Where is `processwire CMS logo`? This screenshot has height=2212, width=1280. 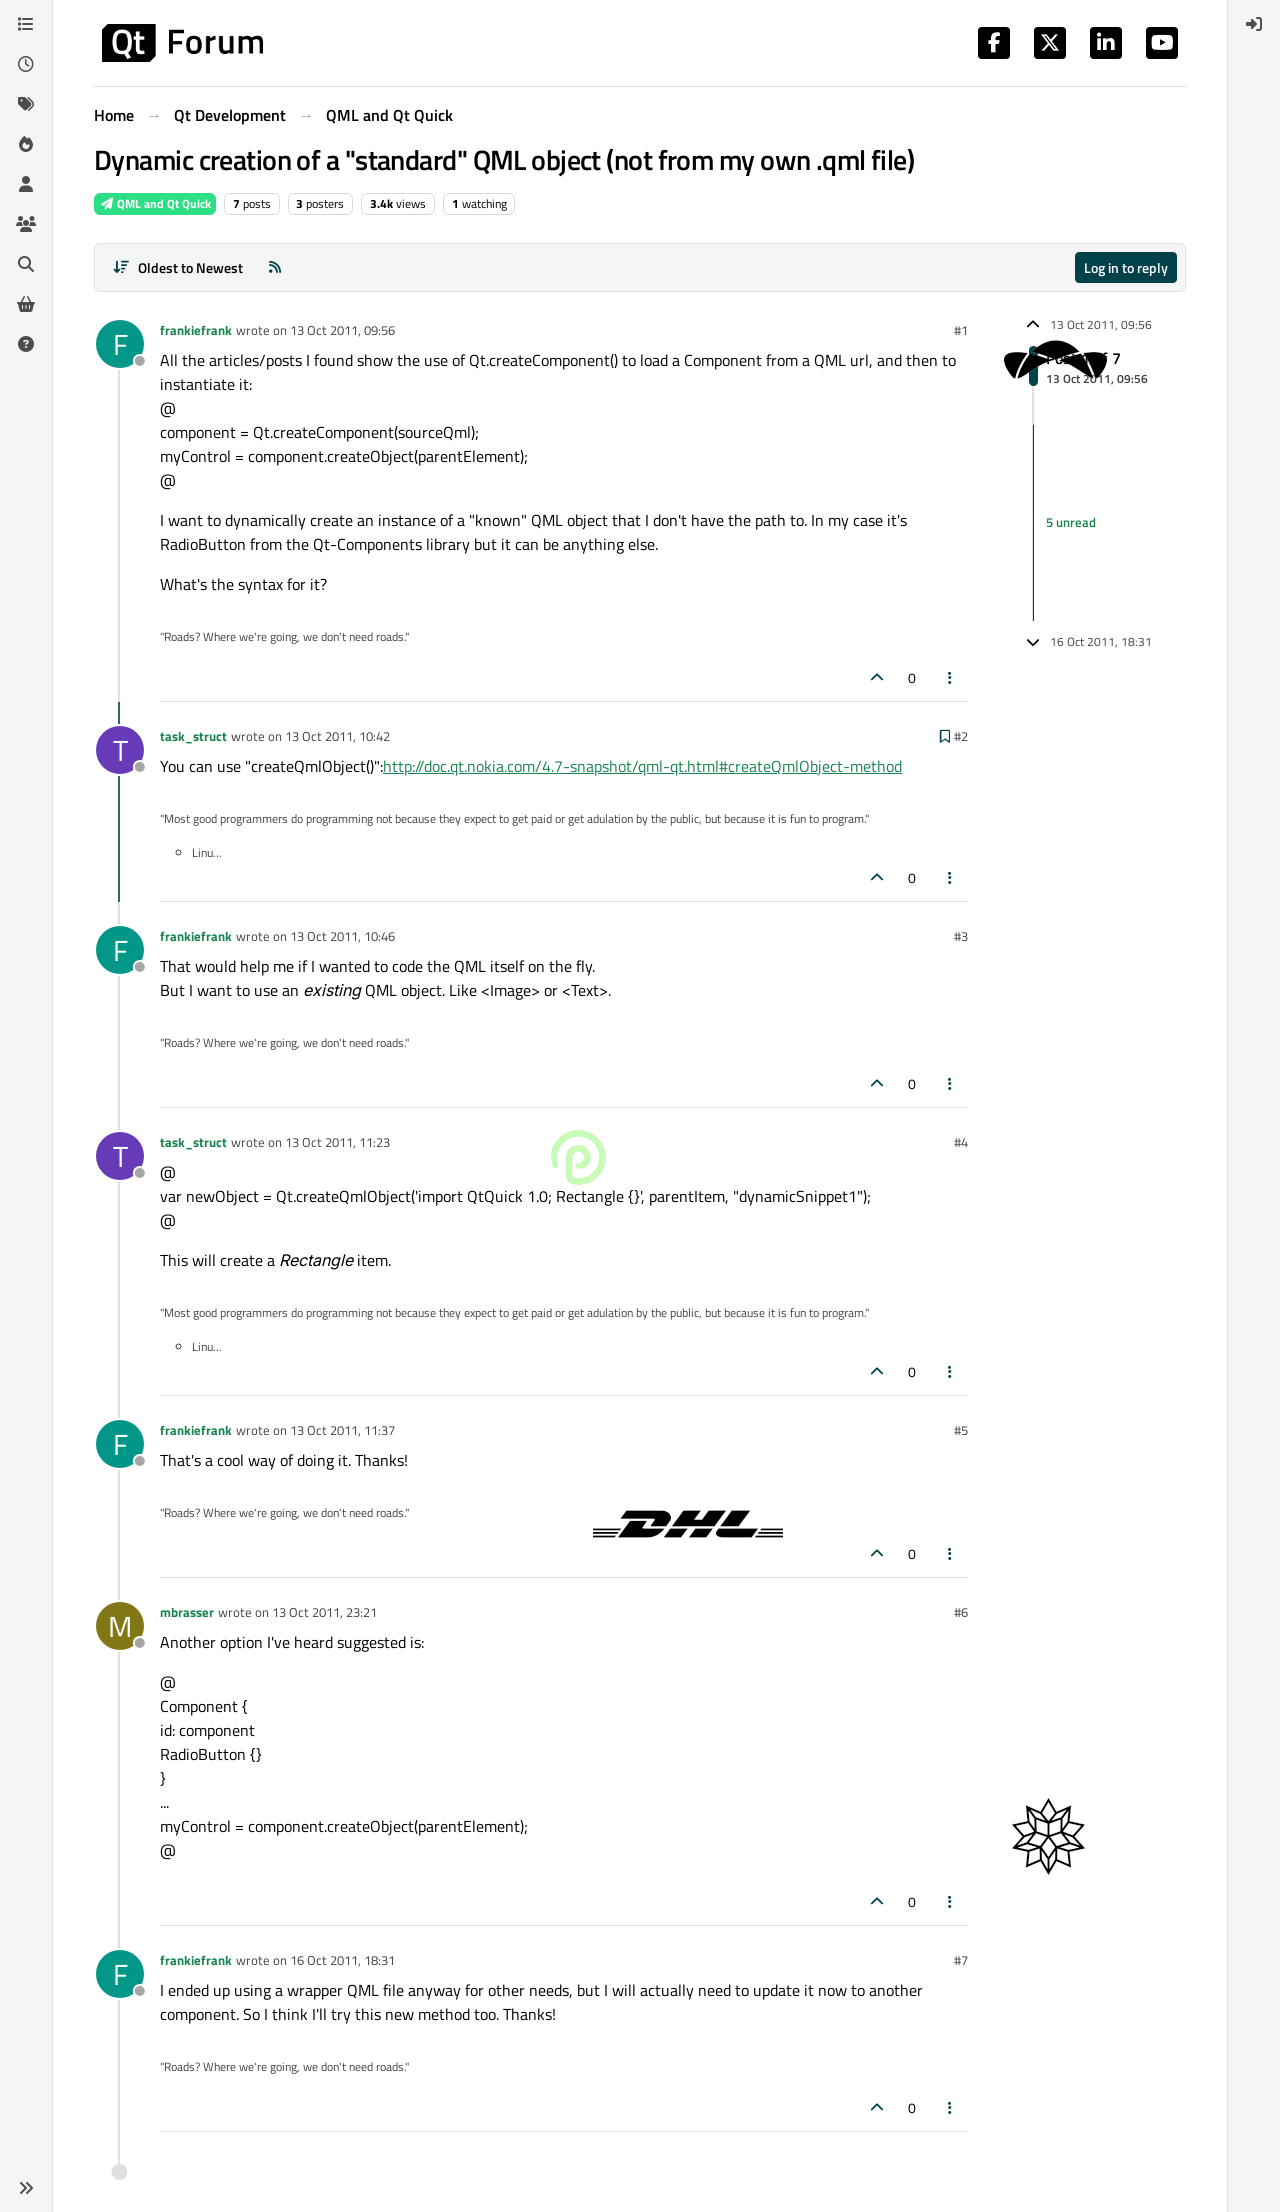
processwire CMS logo is located at coordinates (578, 1157).